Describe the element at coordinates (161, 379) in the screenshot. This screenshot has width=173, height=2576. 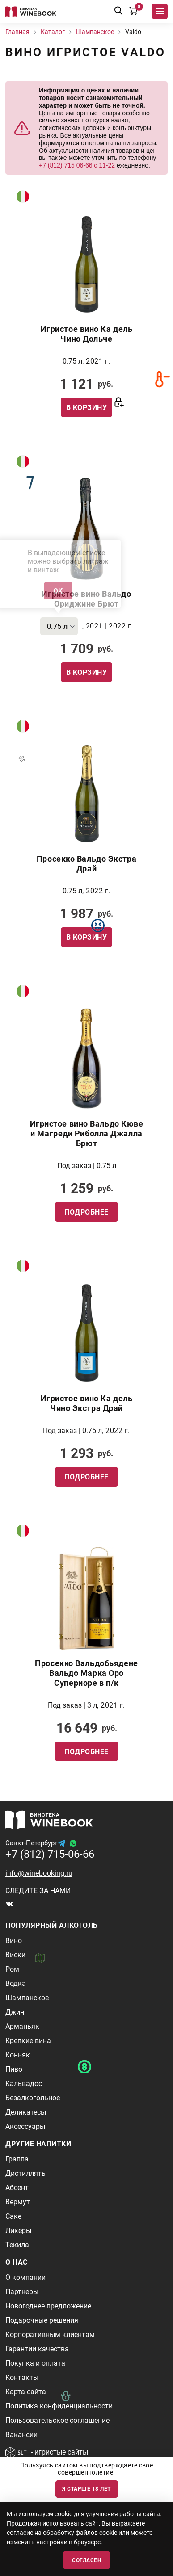
I see `decrease temperature setting` at that location.